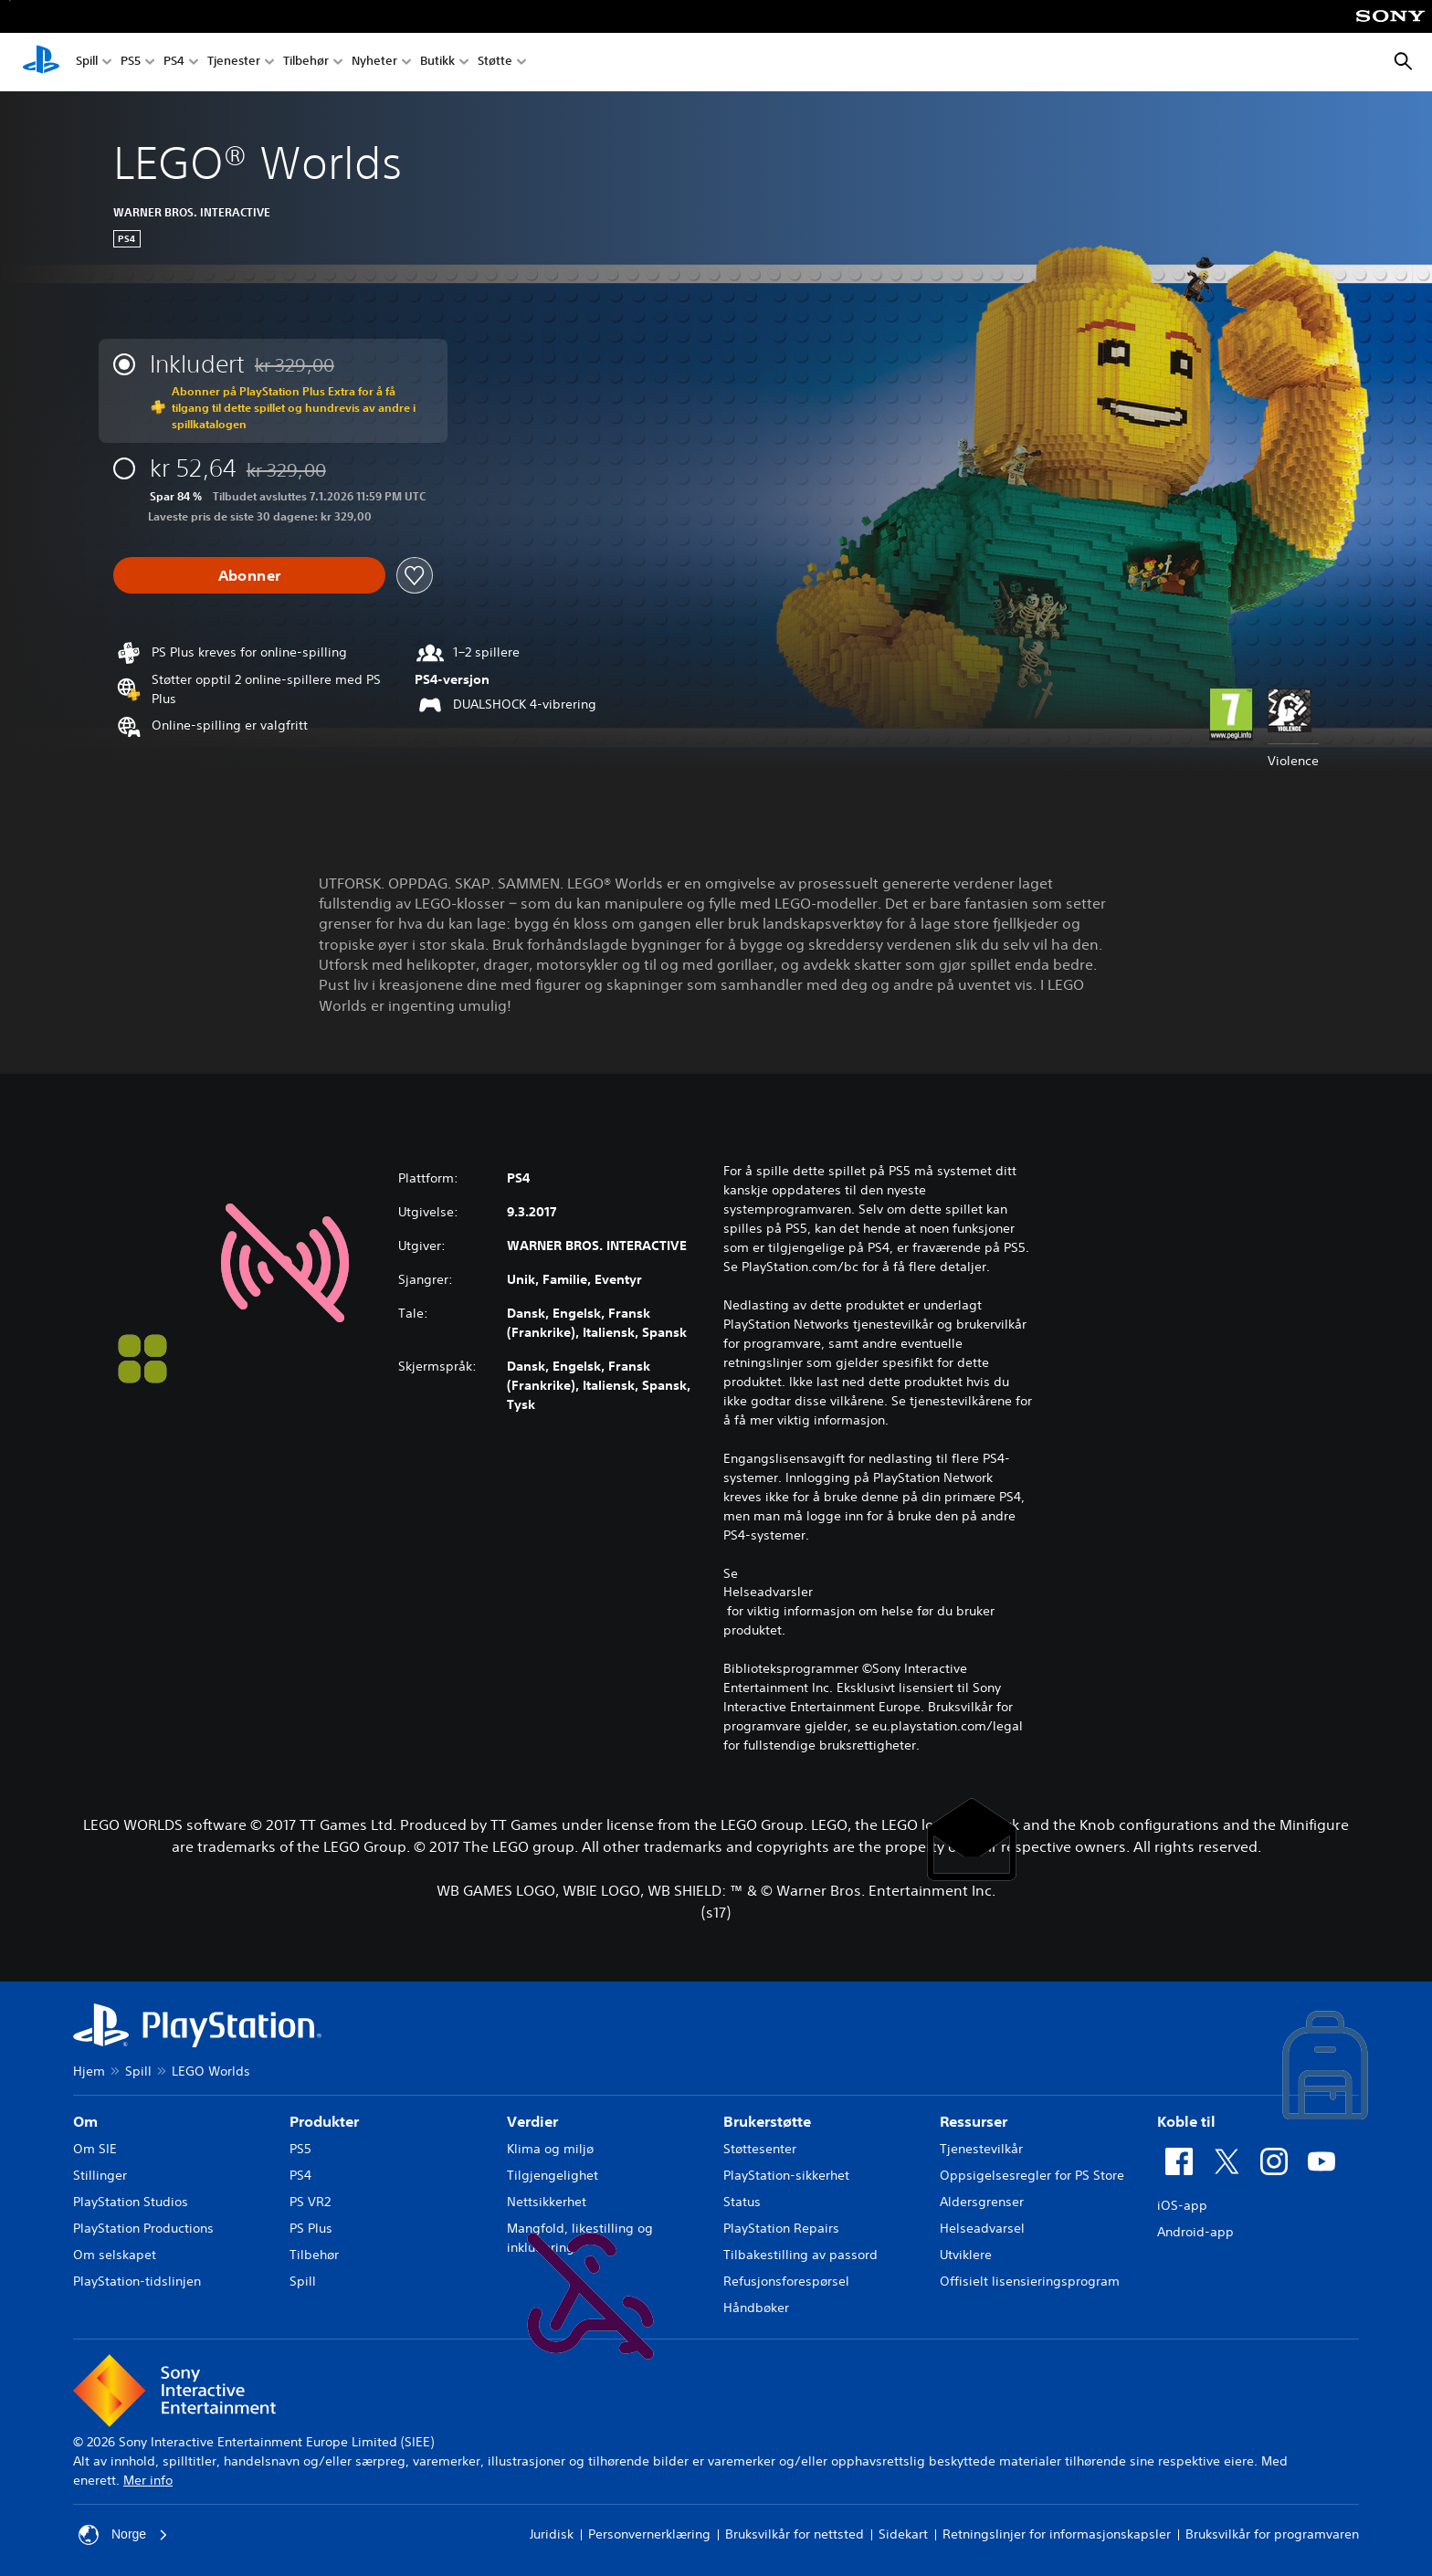 The height and width of the screenshot is (2576, 1432). Describe the element at coordinates (590, 2296) in the screenshot. I see `webhook integration disabled` at that location.